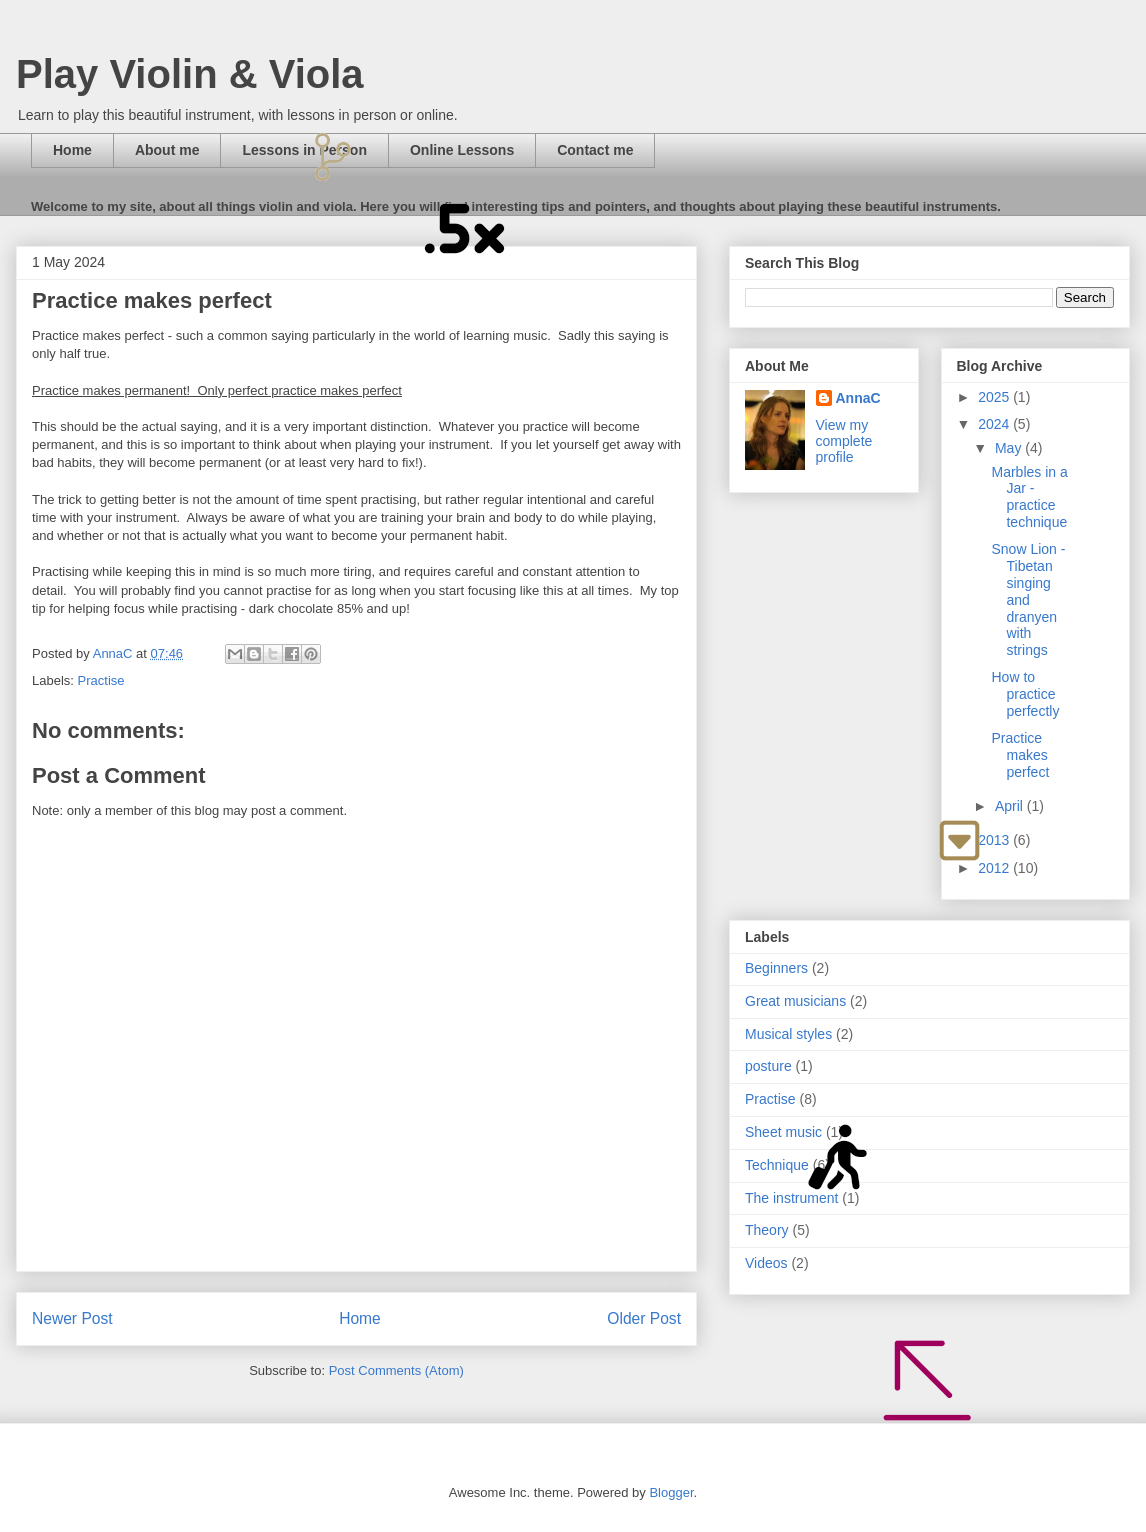 Image resolution: width=1146 pixels, height=1532 pixels. I want to click on set playback speed to 0.5x, so click(464, 228).